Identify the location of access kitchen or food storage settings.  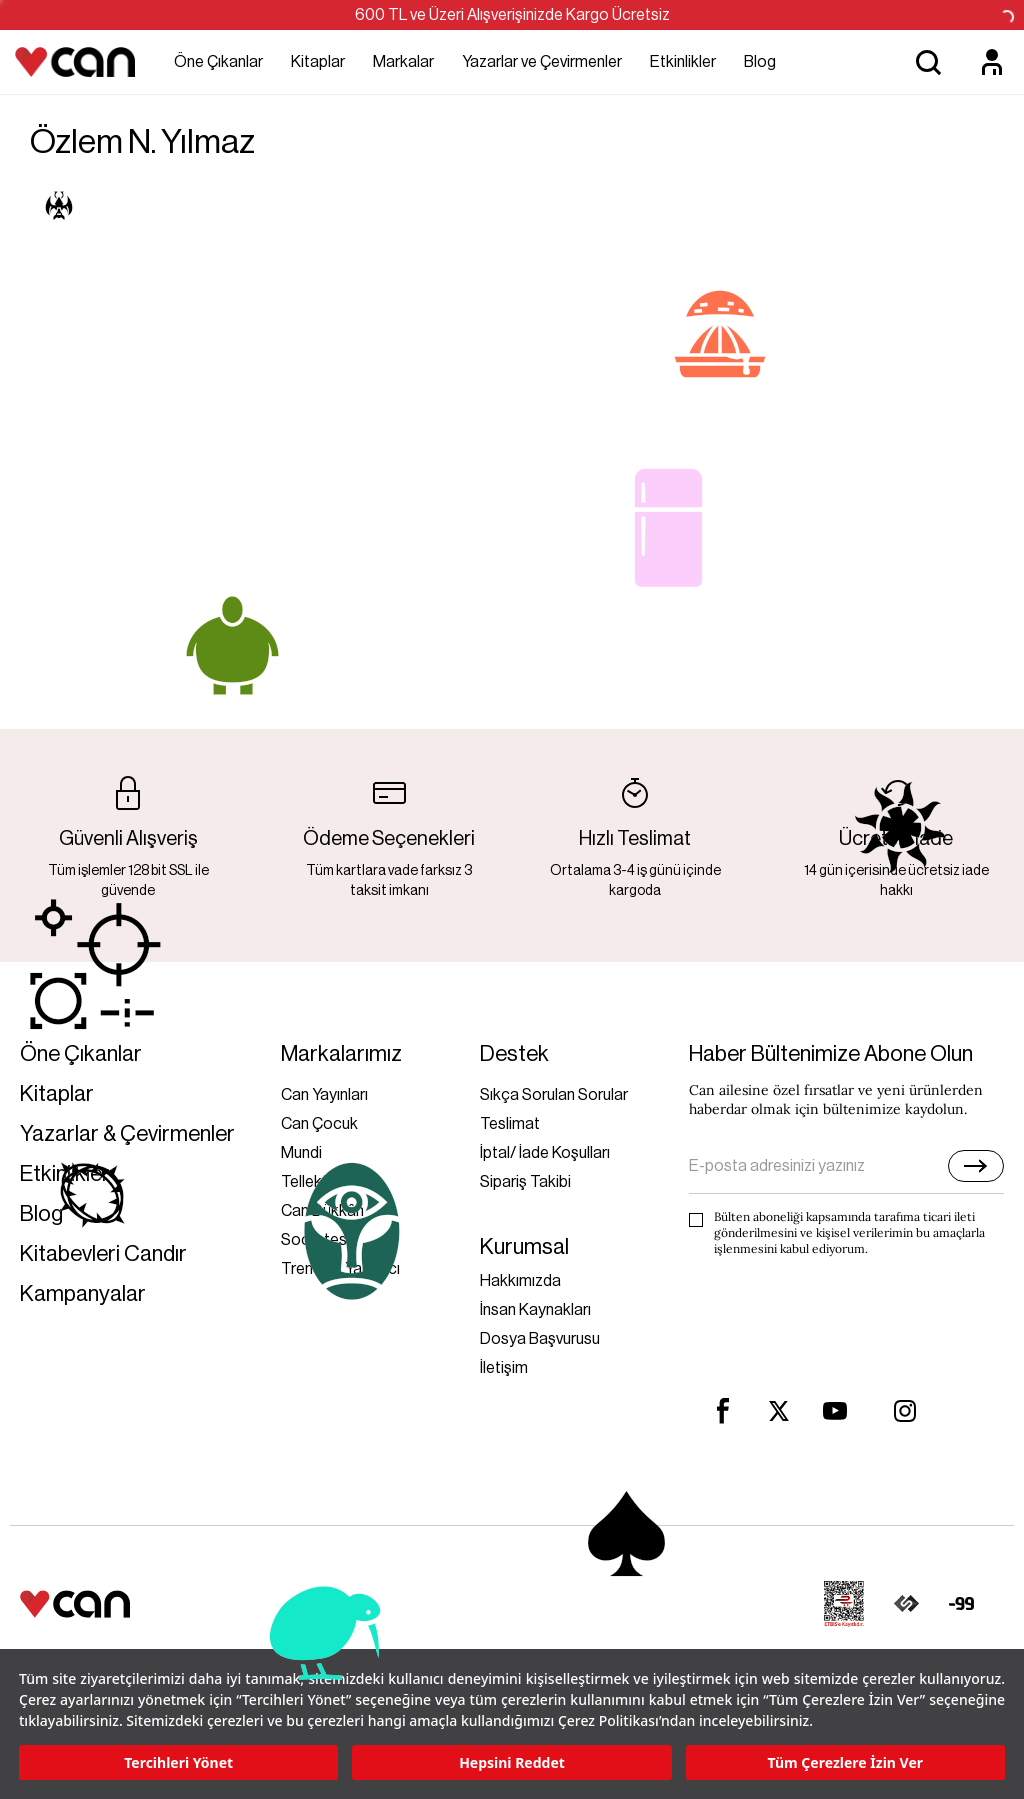
(668, 525).